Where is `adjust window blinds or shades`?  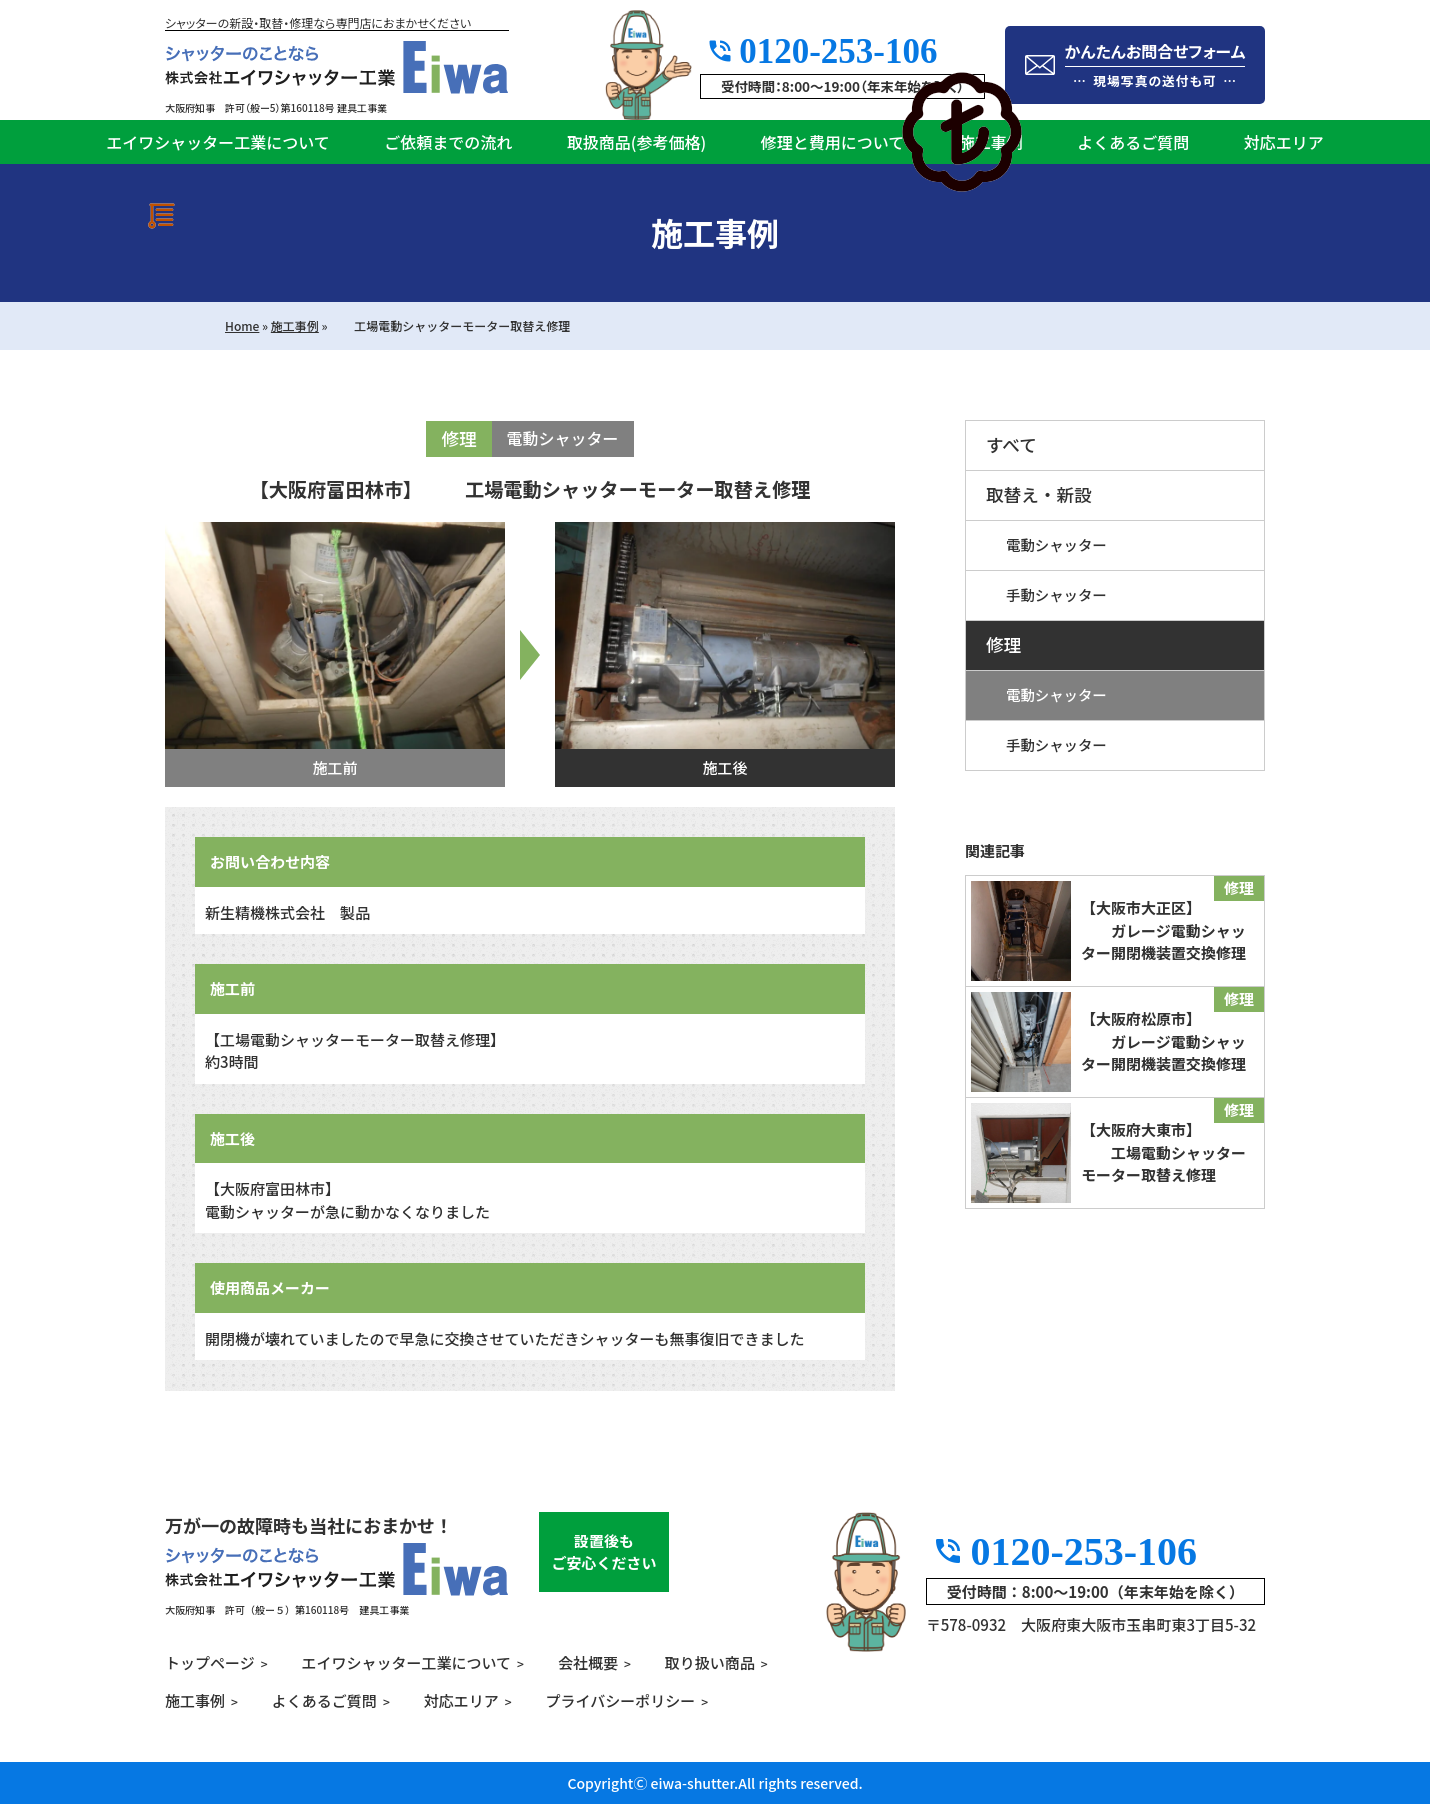 adjust window blinds or shades is located at coordinates (162, 216).